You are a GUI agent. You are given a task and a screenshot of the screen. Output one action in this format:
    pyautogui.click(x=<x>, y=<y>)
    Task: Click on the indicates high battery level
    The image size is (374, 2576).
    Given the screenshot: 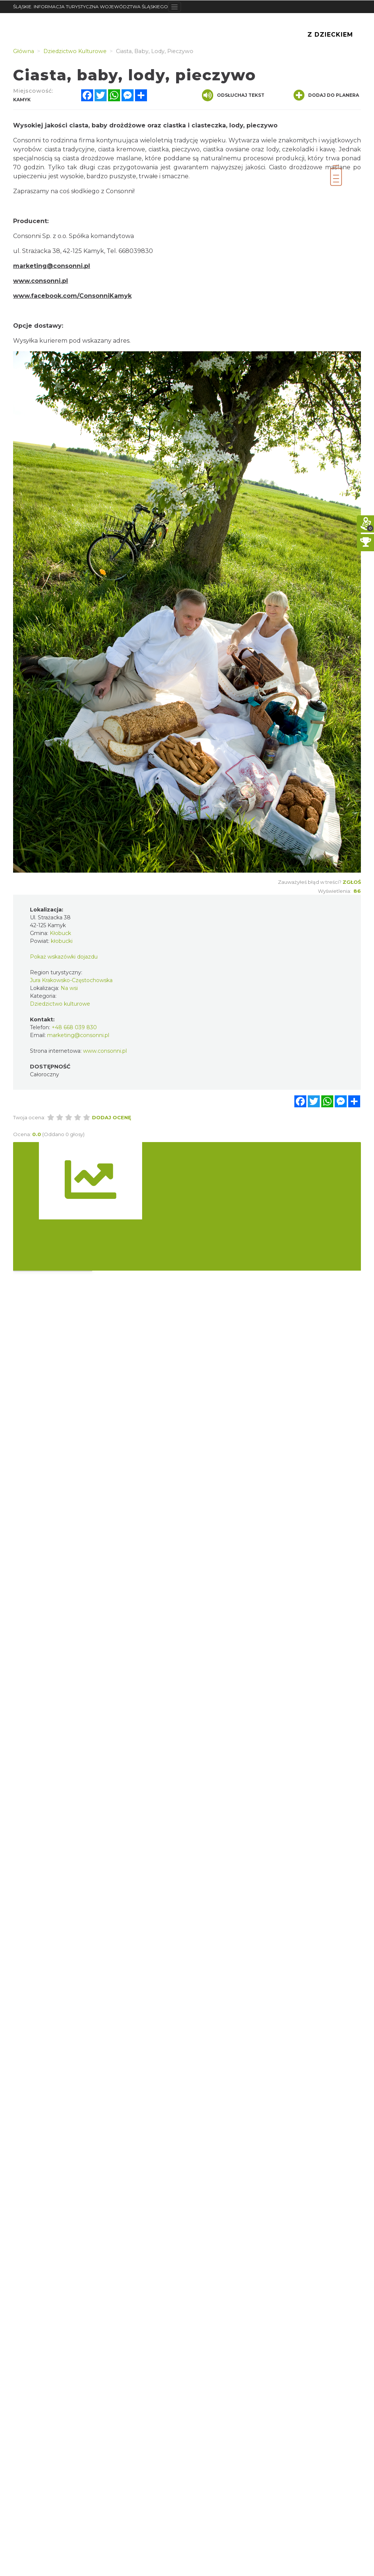 What is the action you would take?
    pyautogui.click(x=336, y=176)
    